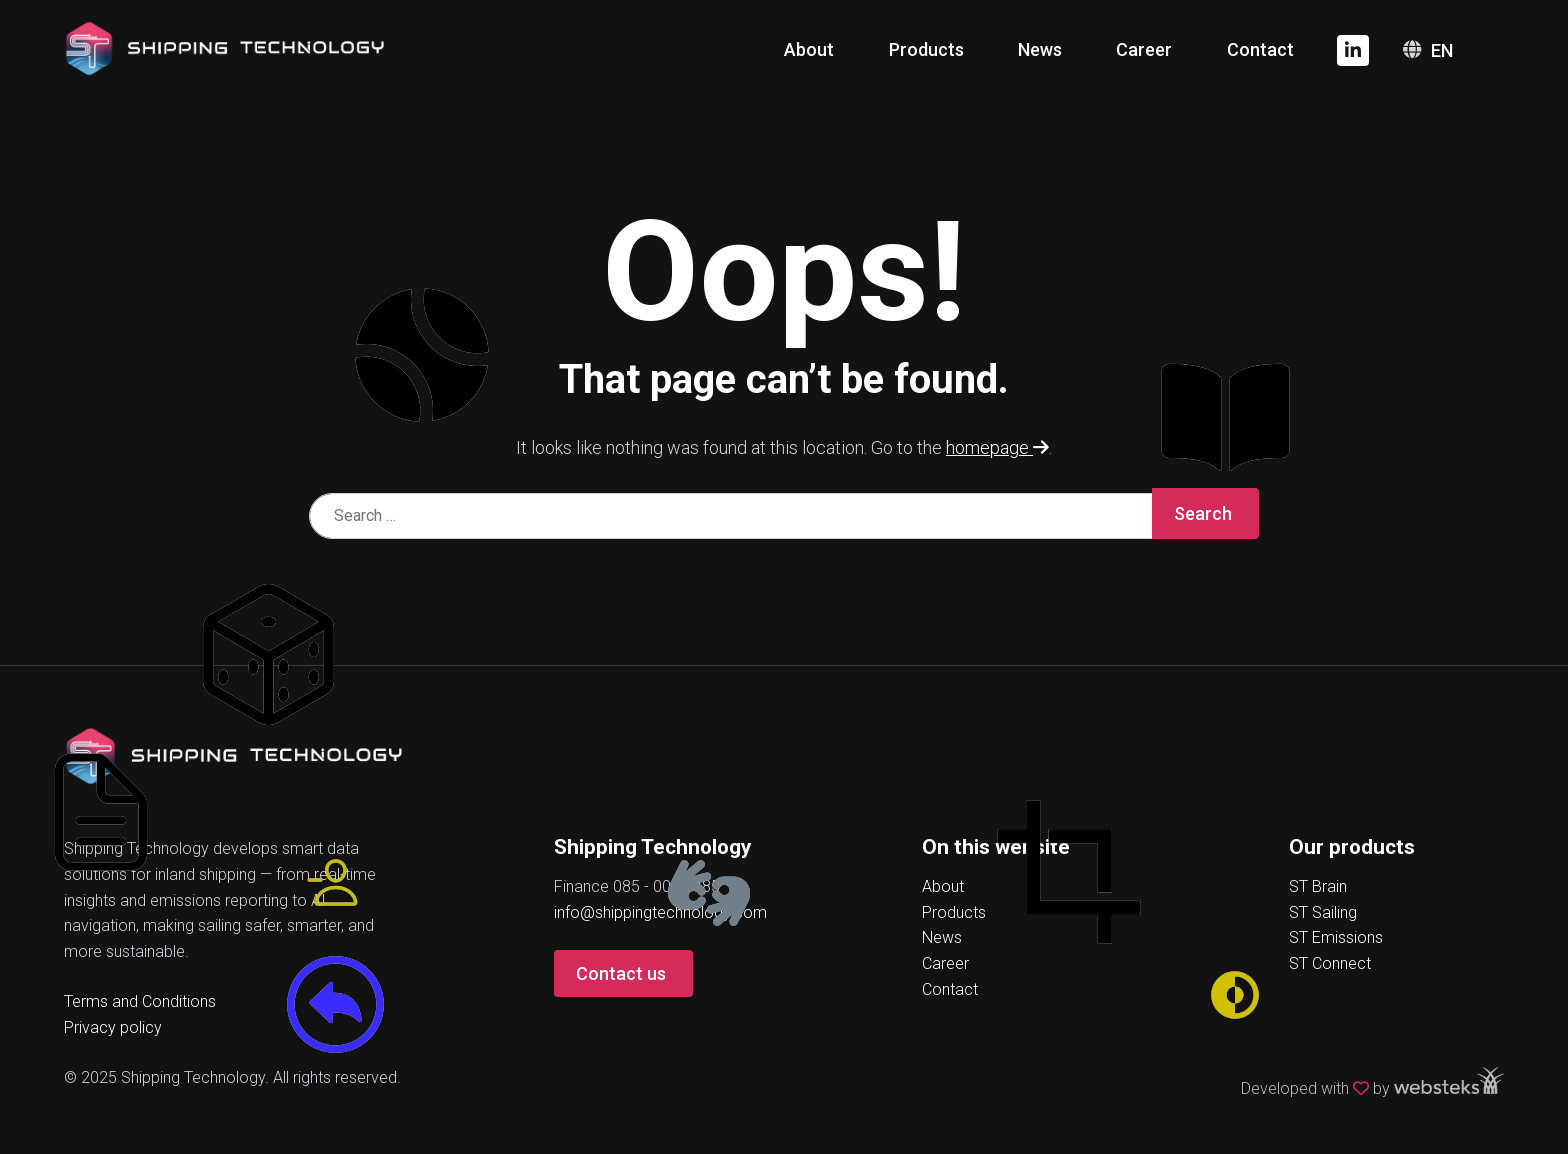 The height and width of the screenshot is (1154, 1568). Describe the element at coordinates (332, 882) in the screenshot. I see `remove a contact or friend` at that location.